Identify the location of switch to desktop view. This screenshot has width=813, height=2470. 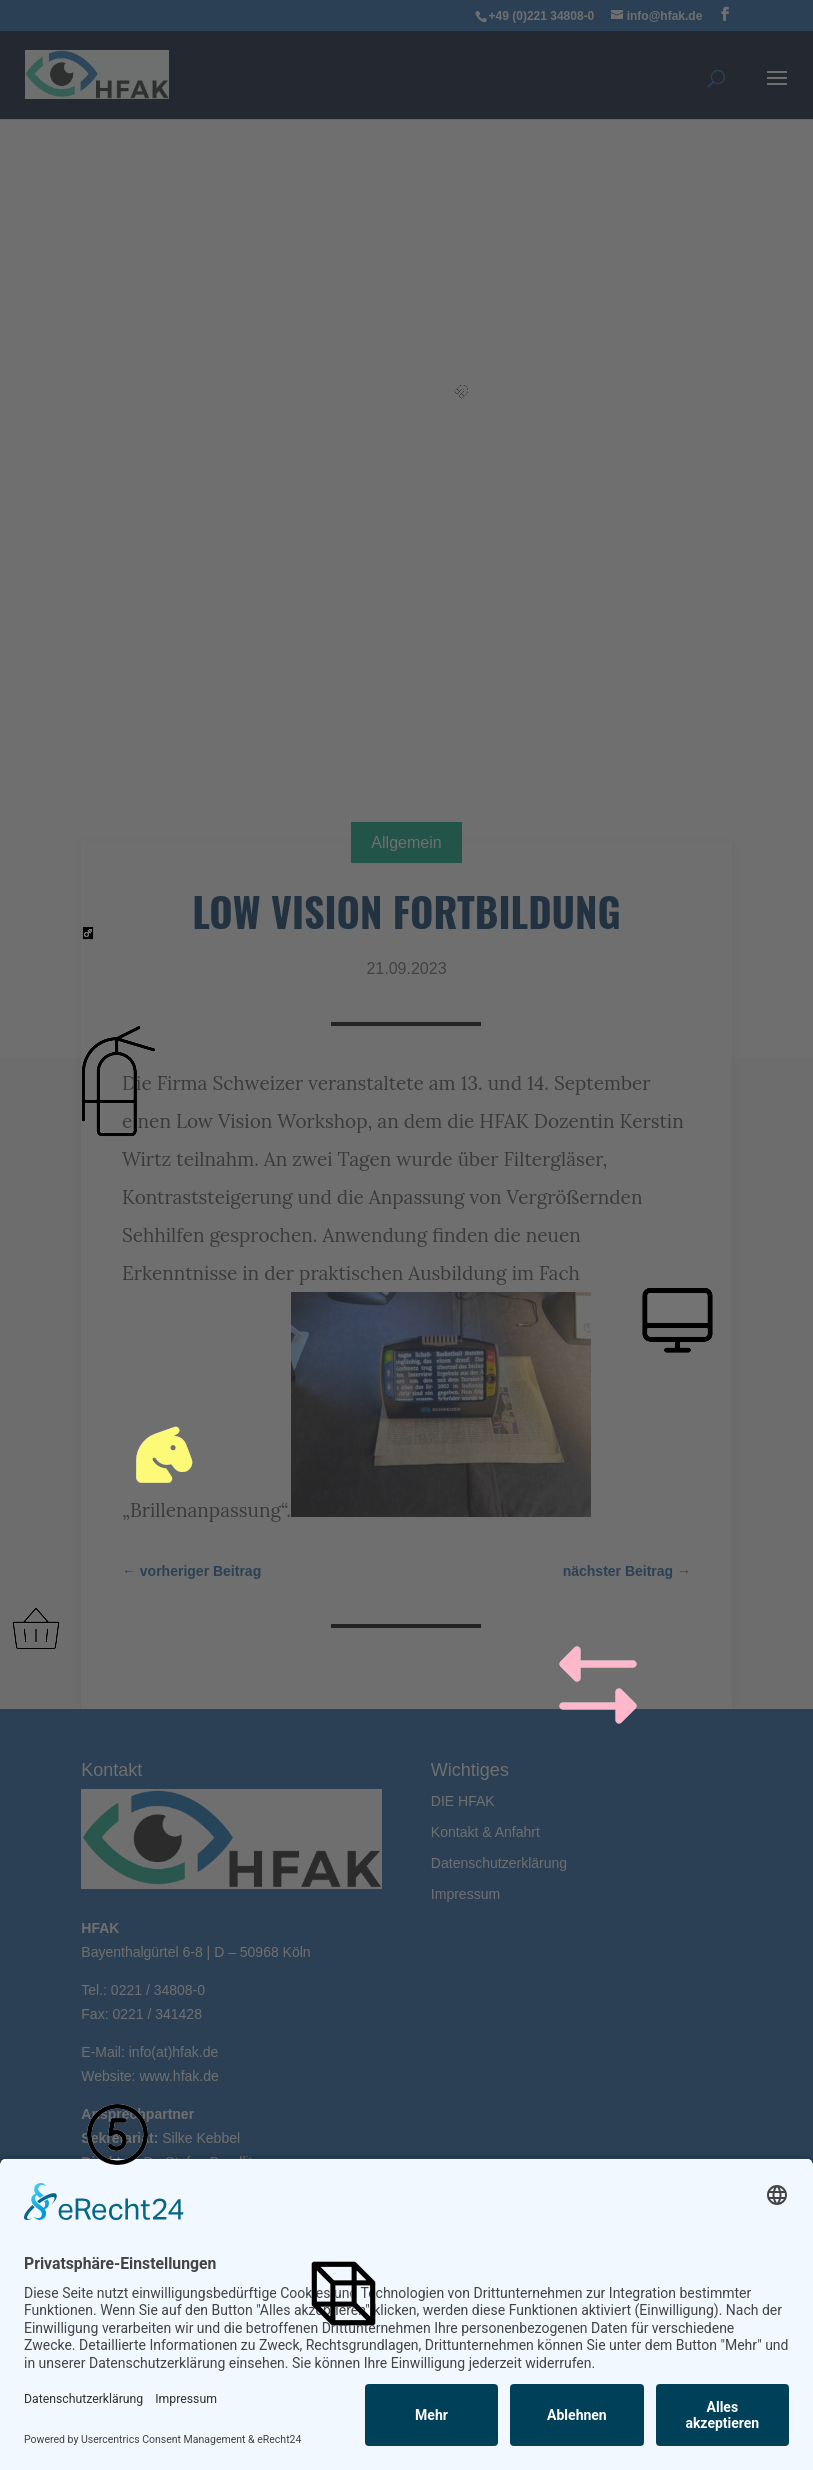
(677, 1317).